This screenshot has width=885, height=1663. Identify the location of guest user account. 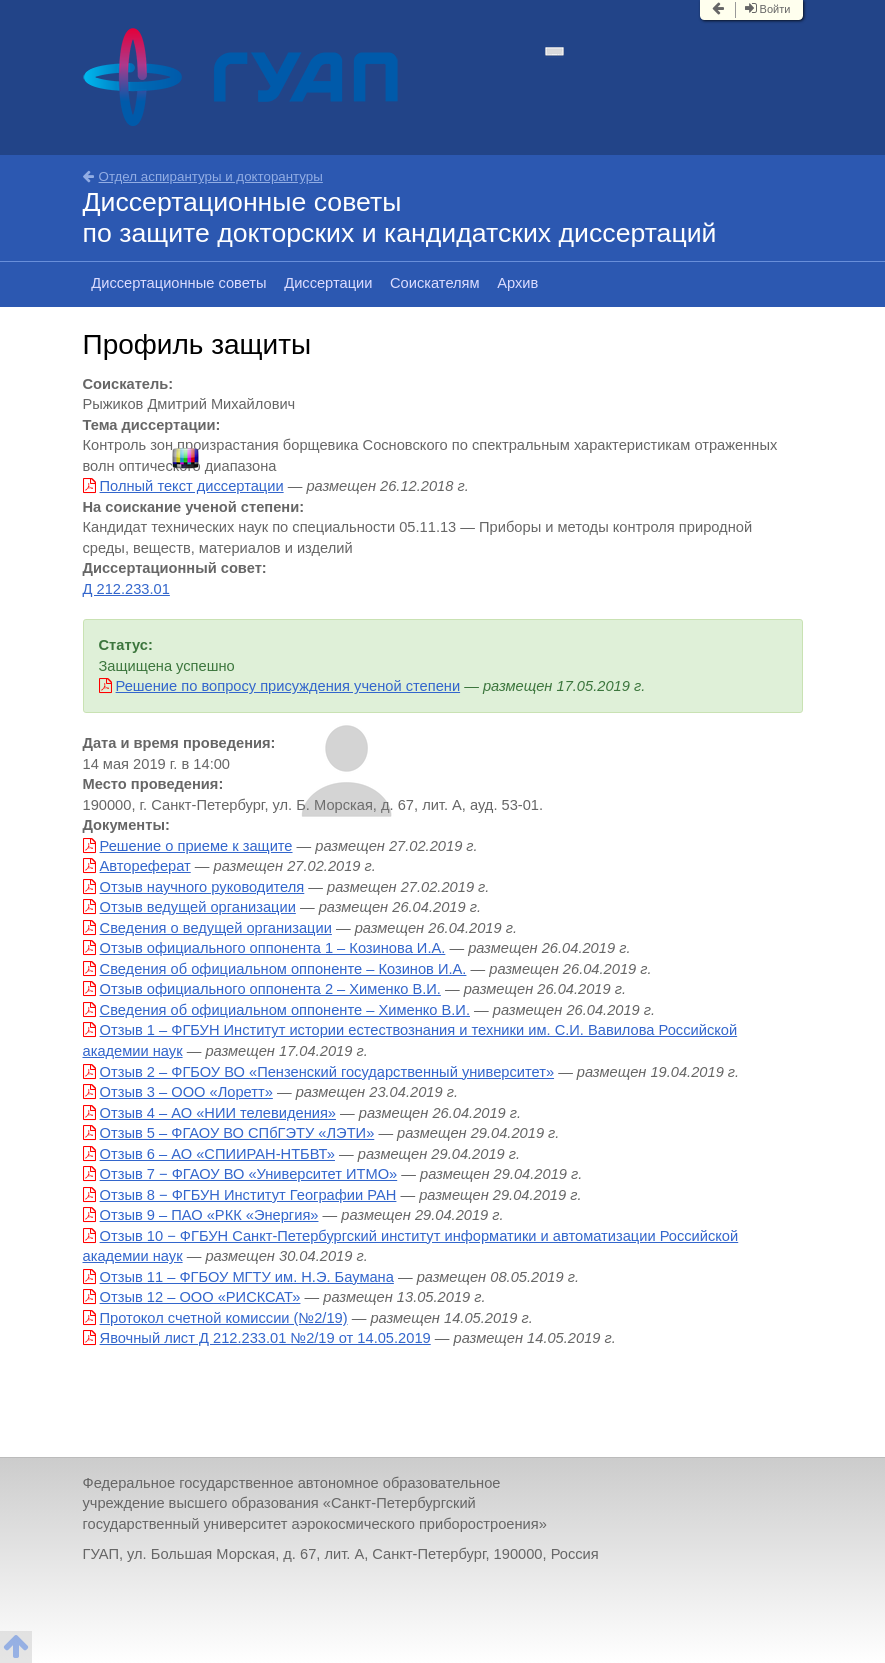
(346, 770).